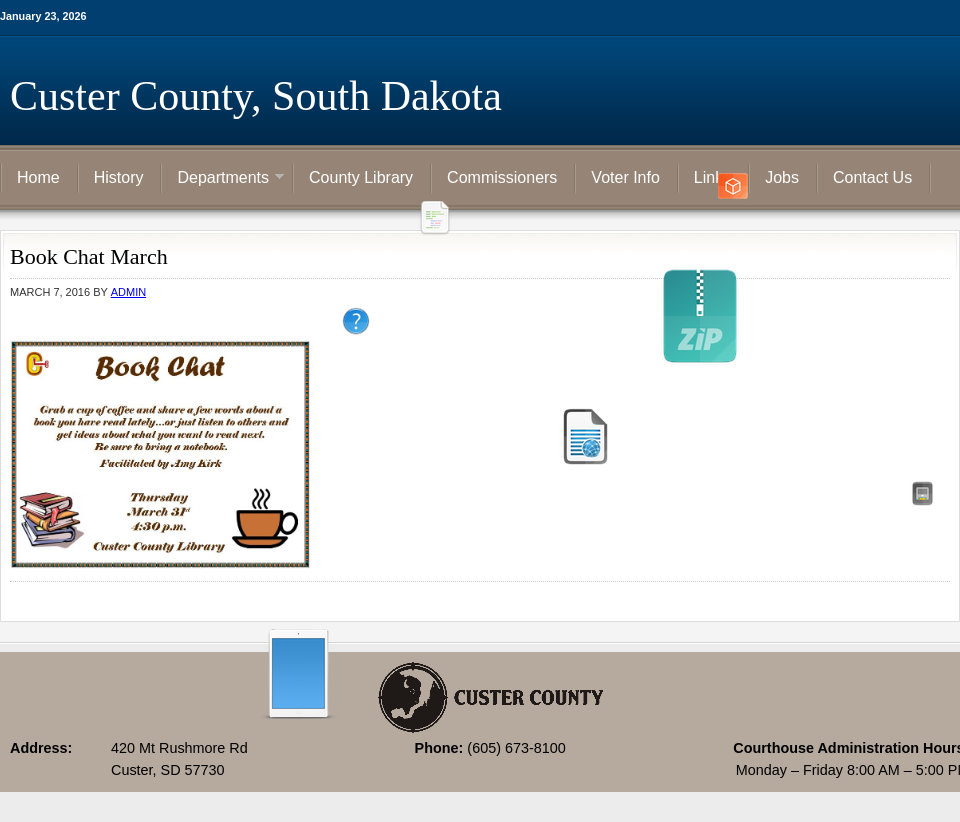 The width and height of the screenshot is (960, 822). Describe the element at coordinates (298, 665) in the screenshot. I see `iPad mini device connected via cellular` at that location.